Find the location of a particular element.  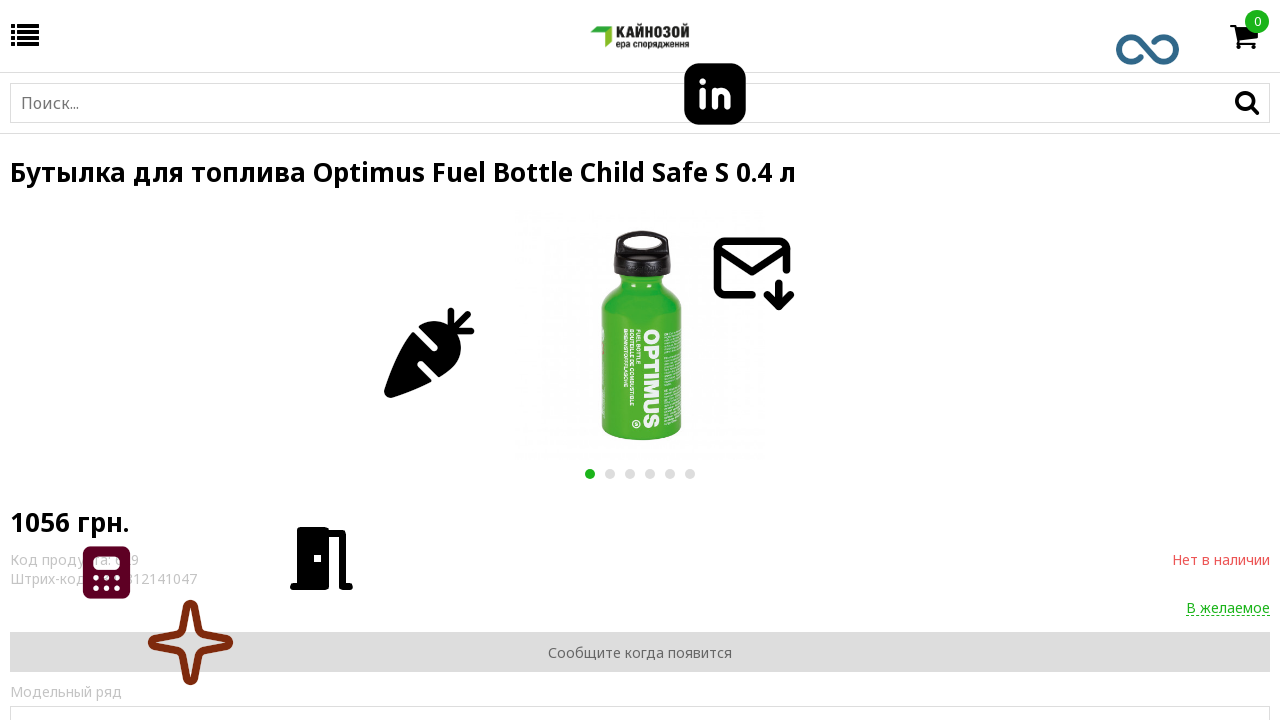

indicates unlimited or infinite content is located at coordinates (1147, 49).